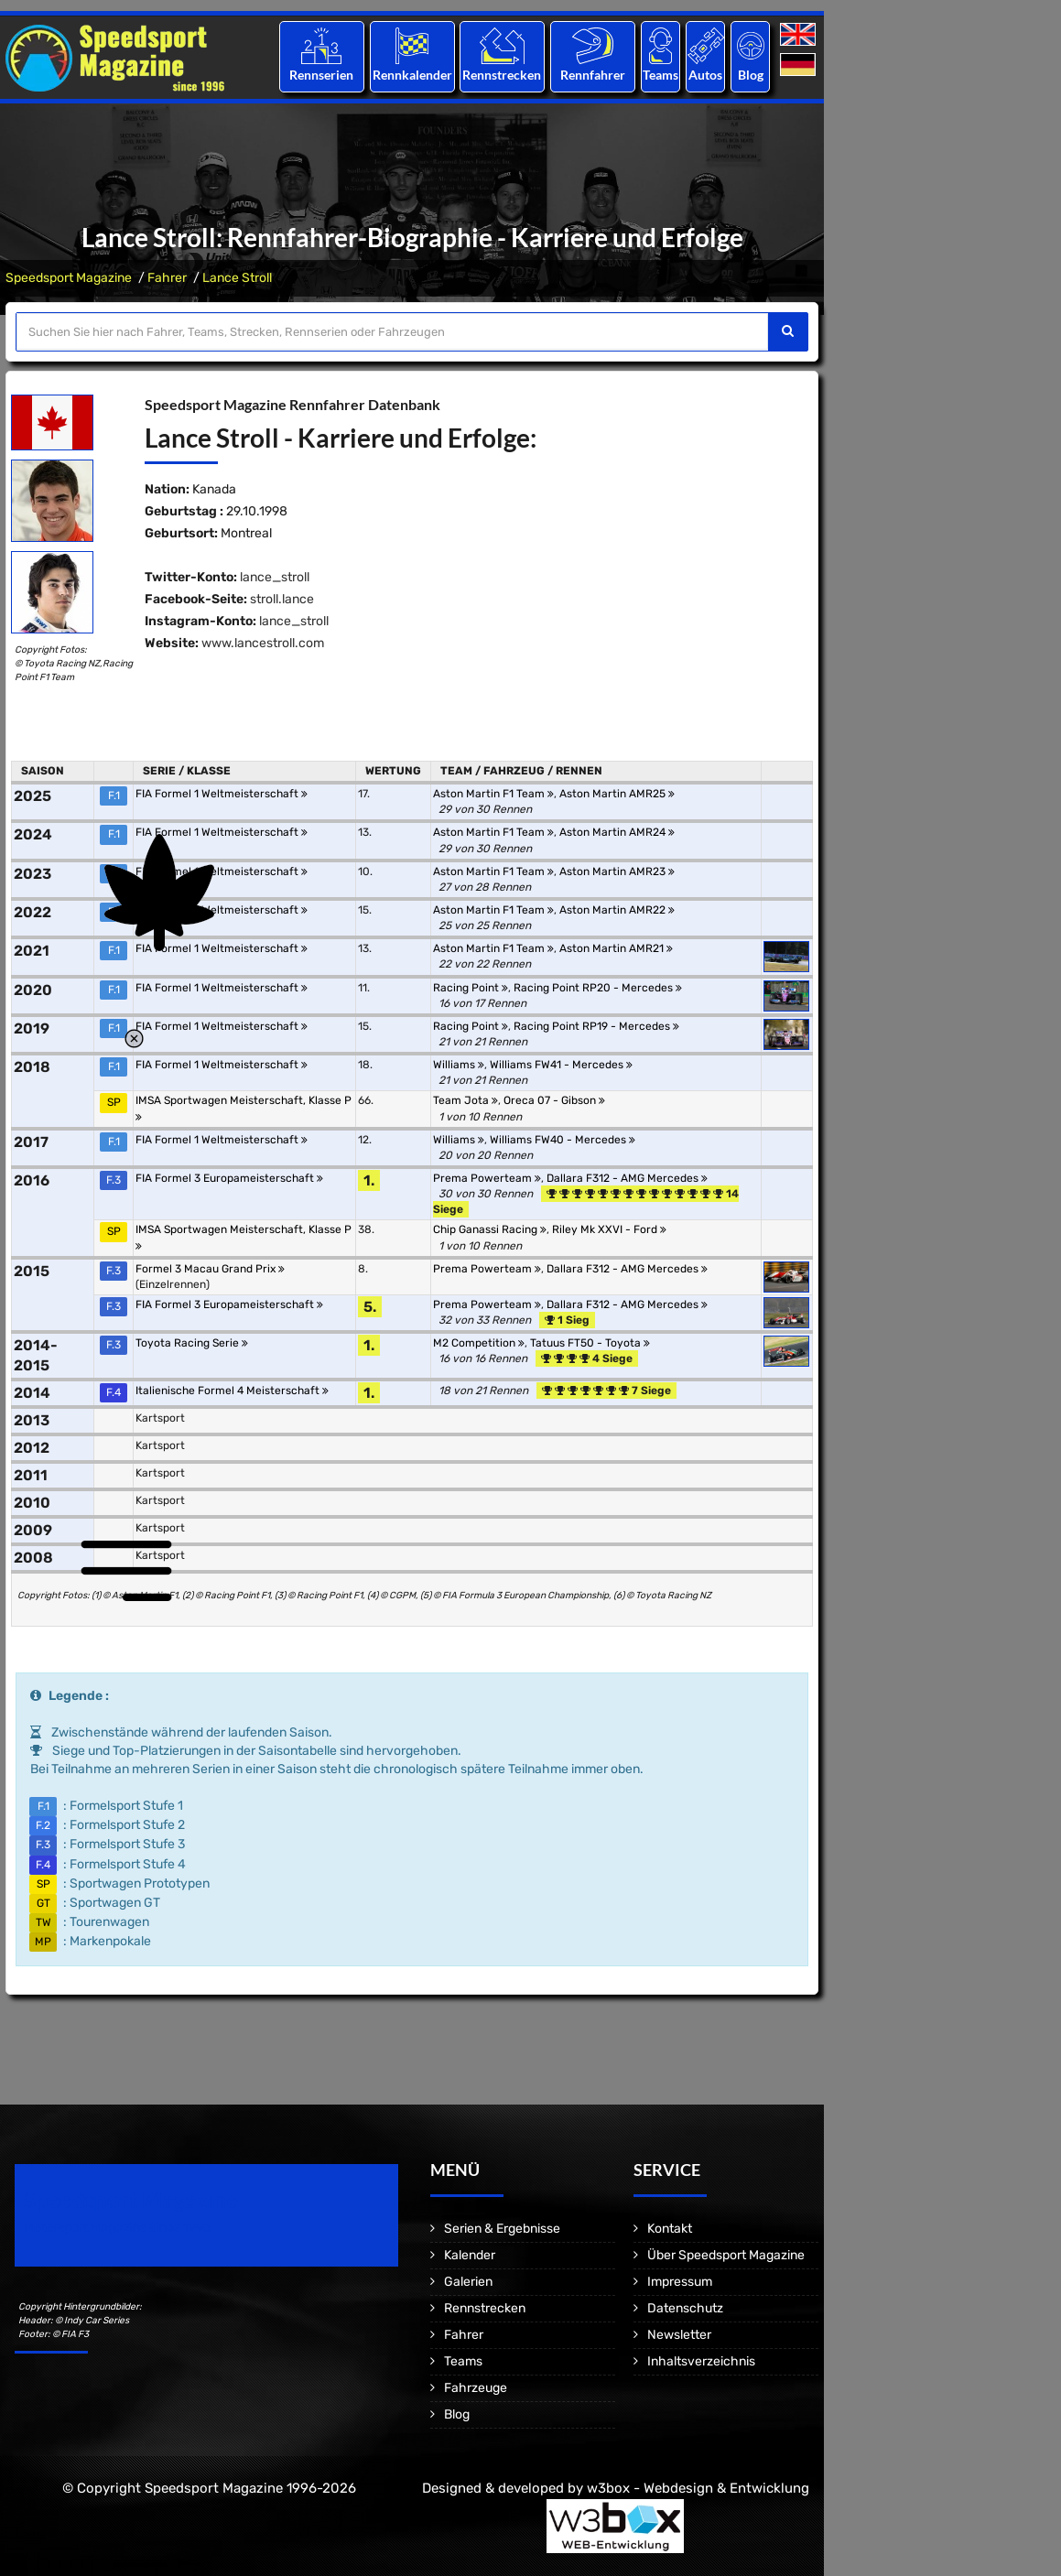  What do you see at coordinates (159, 893) in the screenshot?
I see `indicates cannabis-related products or content` at bounding box center [159, 893].